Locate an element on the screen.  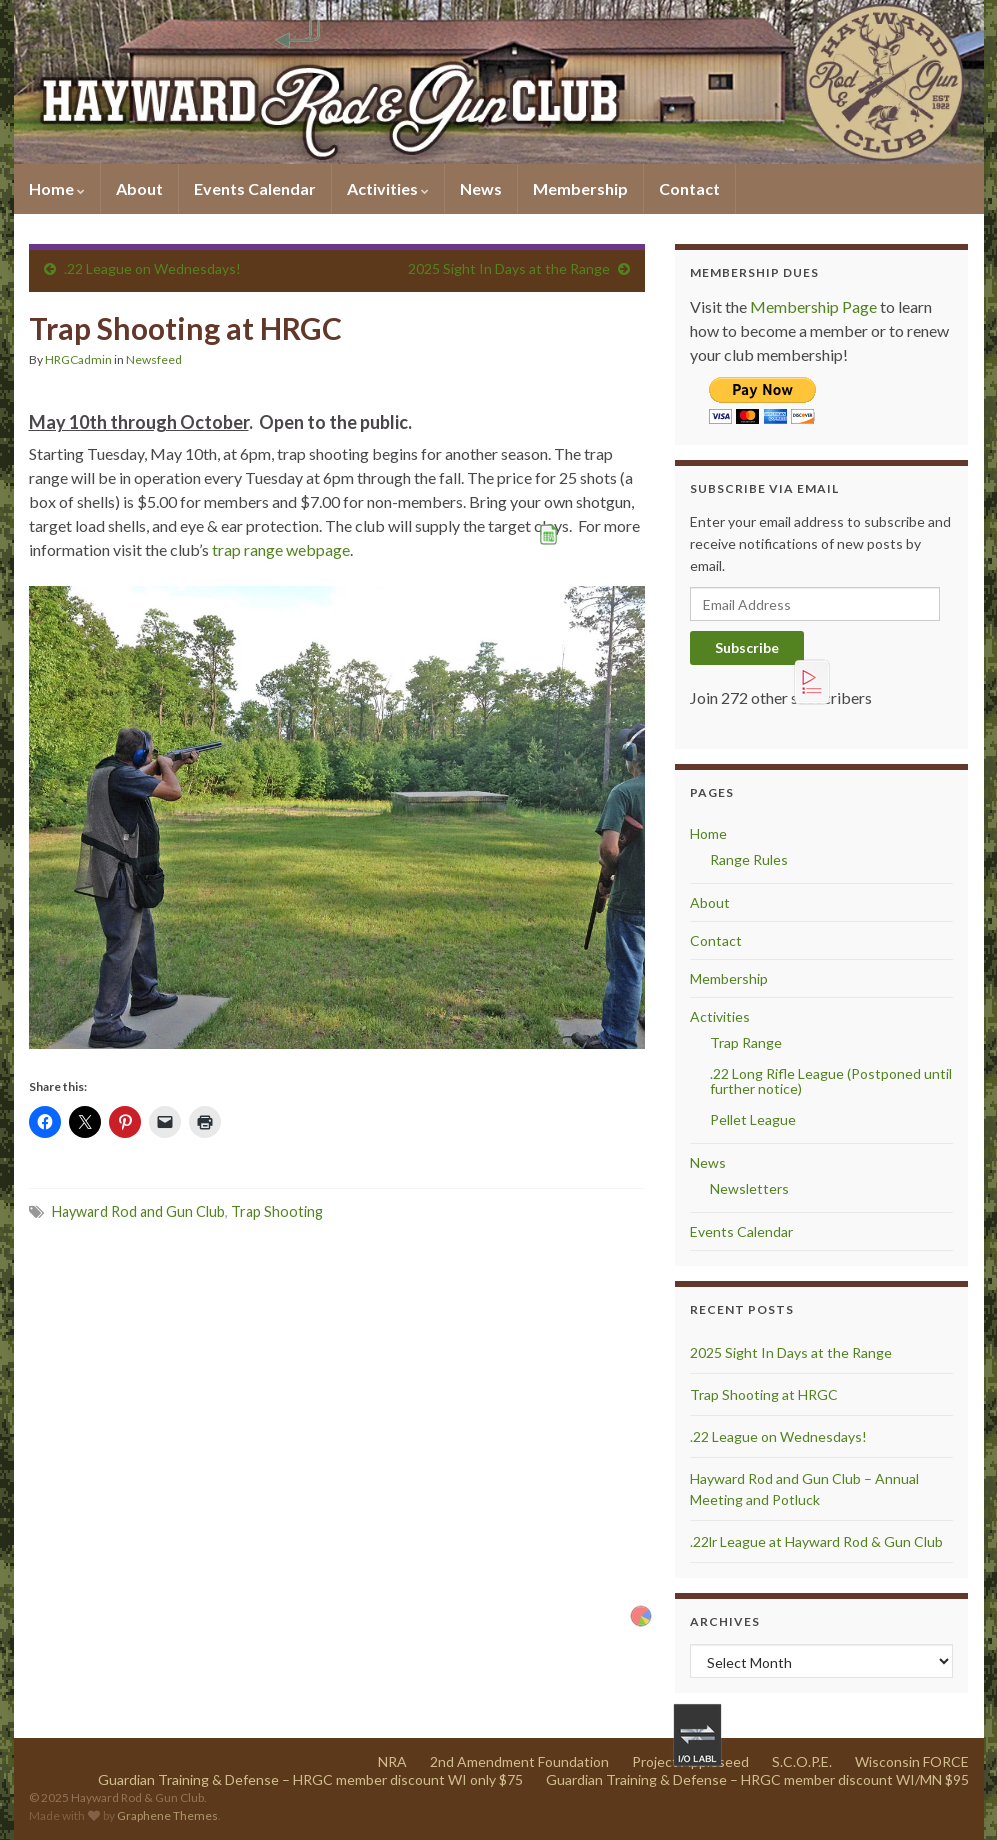
open a spreadsheet template file is located at coordinates (548, 534).